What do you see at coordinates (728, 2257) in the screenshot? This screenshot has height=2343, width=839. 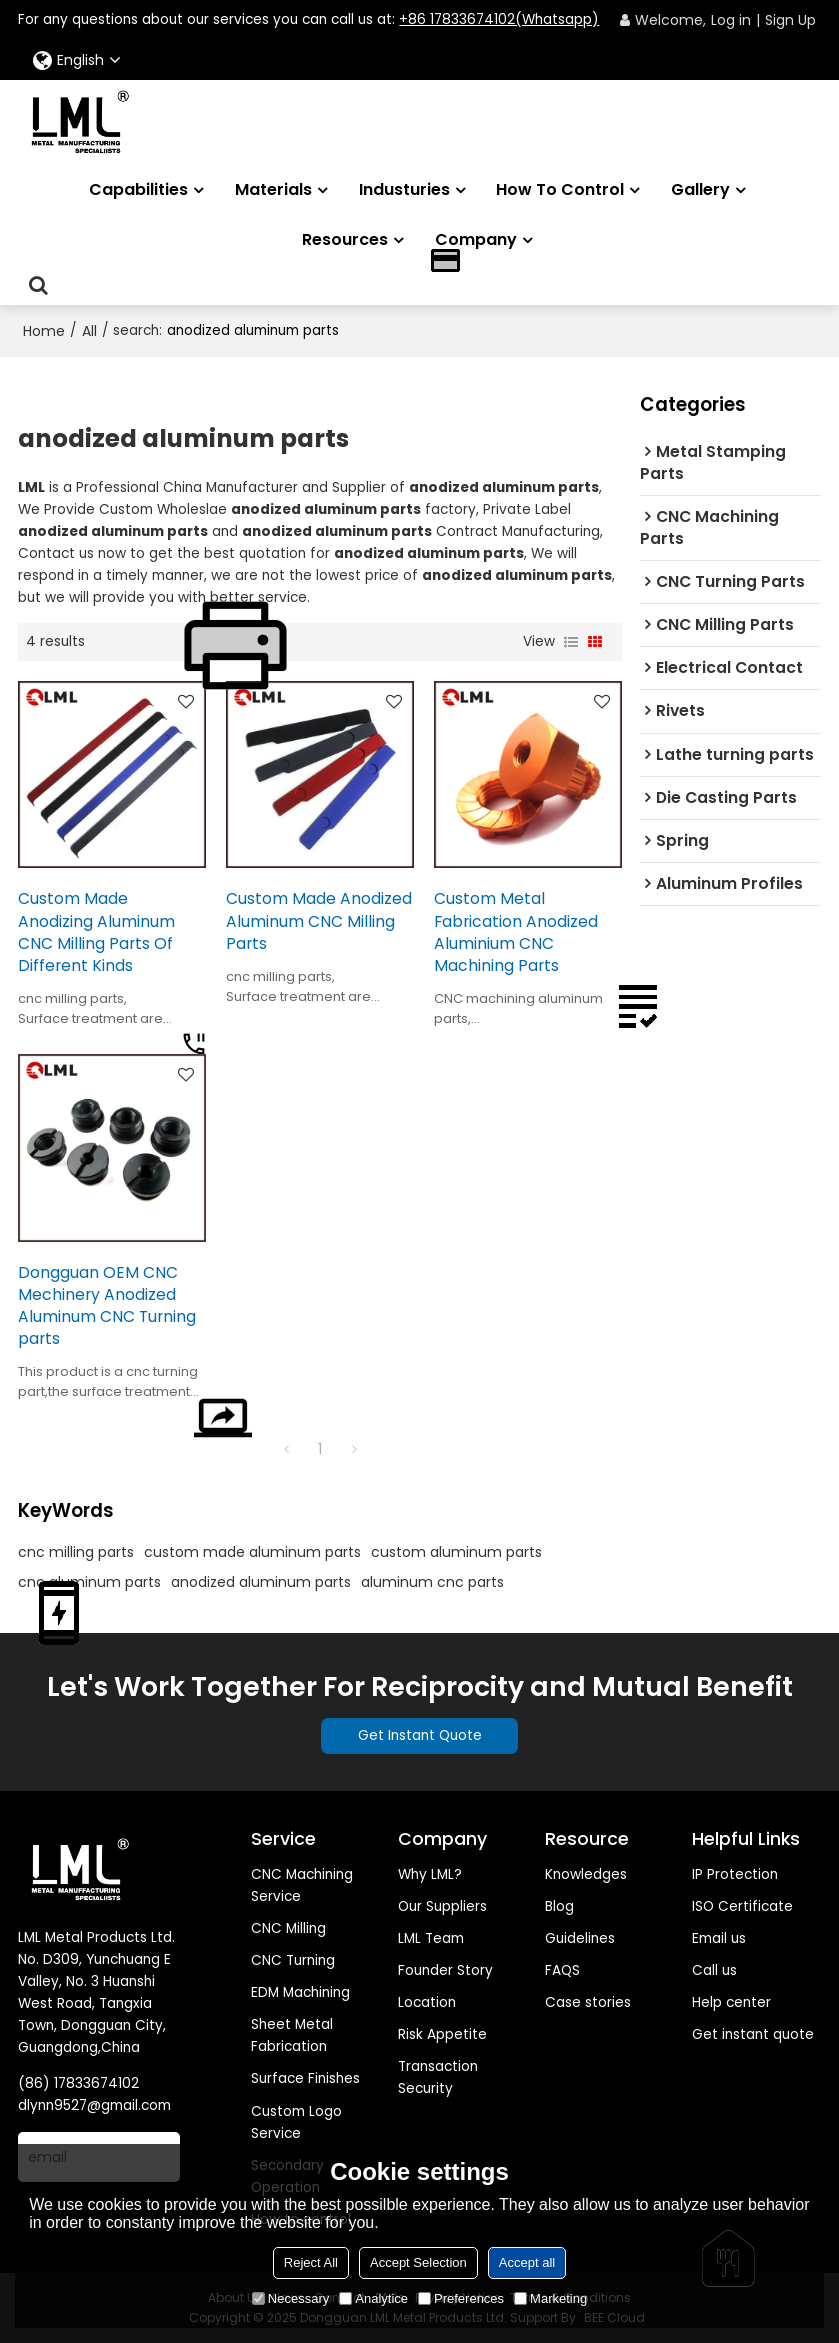 I see `find nearby food banks or food assistance` at bounding box center [728, 2257].